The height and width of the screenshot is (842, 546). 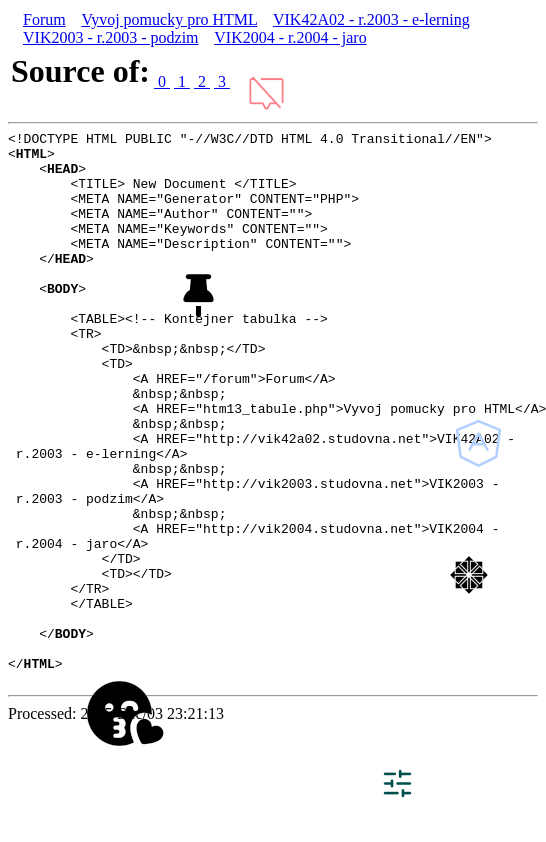 What do you see at coordinates (123, 713) in the screenshot?
I see `send a kiss or flirty reaction` at bounding box center [123, 713].